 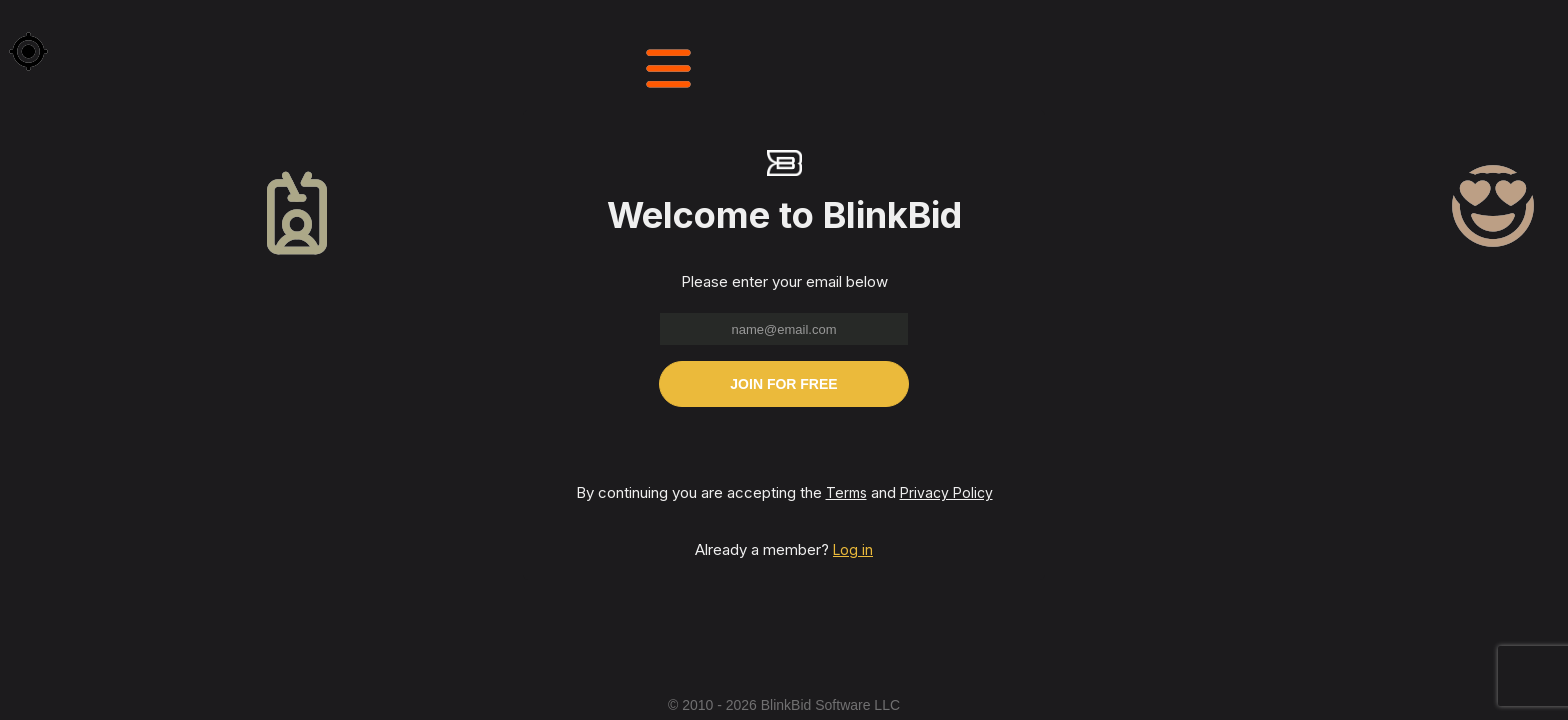 What do you see at coordinates (1493, 206) in the screenshot?
I see `react with love or adoration` at bounding box center [1493, 206].